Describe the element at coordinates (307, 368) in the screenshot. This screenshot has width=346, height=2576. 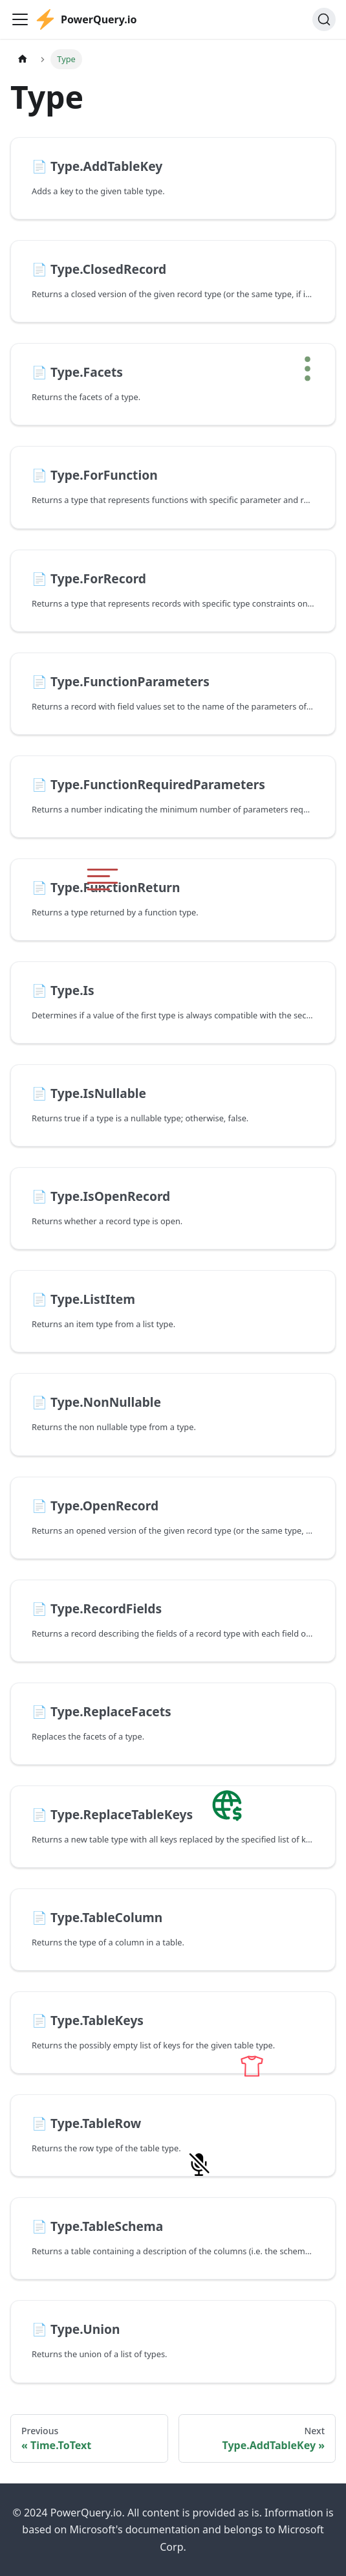
I see `open more options menu` at that location.